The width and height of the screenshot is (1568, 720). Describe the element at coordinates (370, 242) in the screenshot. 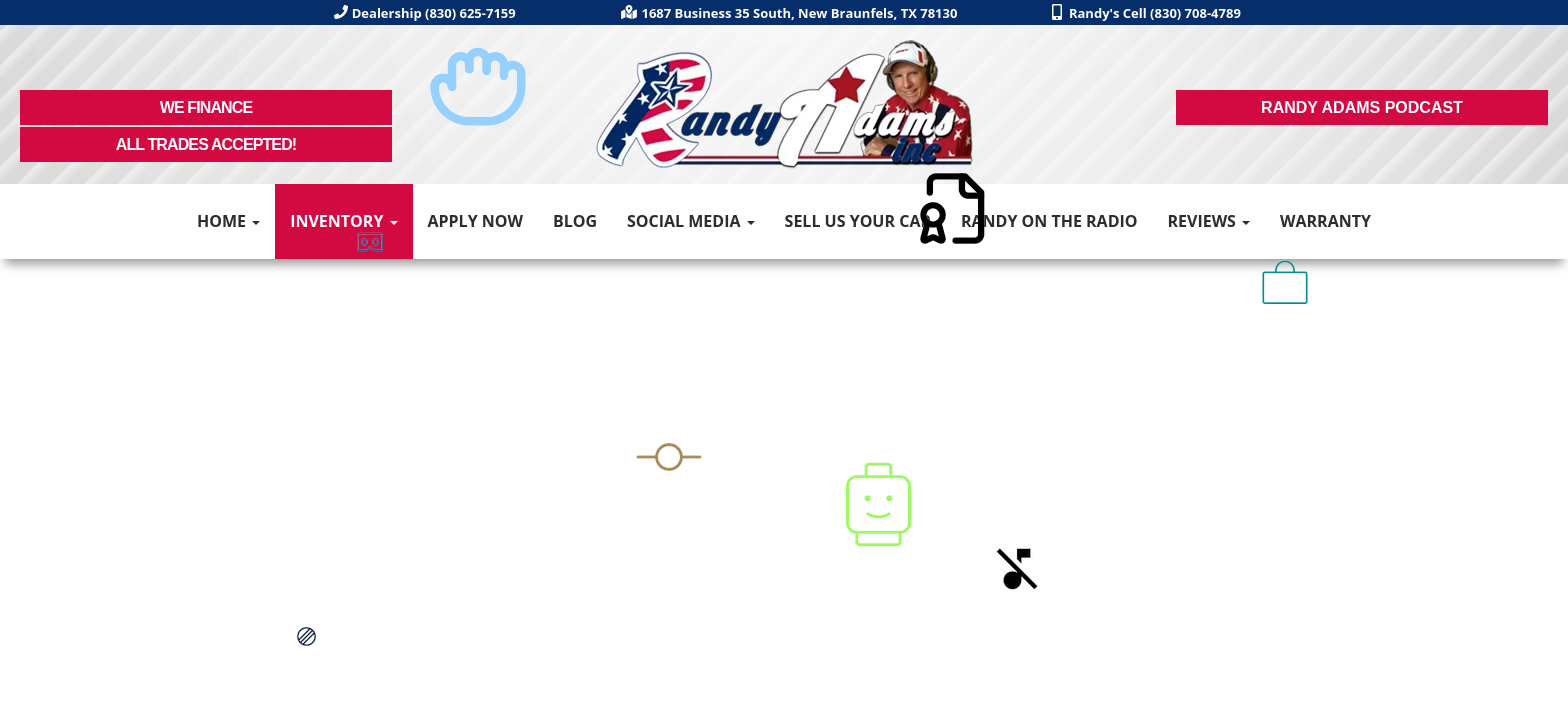

I see `launch a virtual reality experience` at that location.